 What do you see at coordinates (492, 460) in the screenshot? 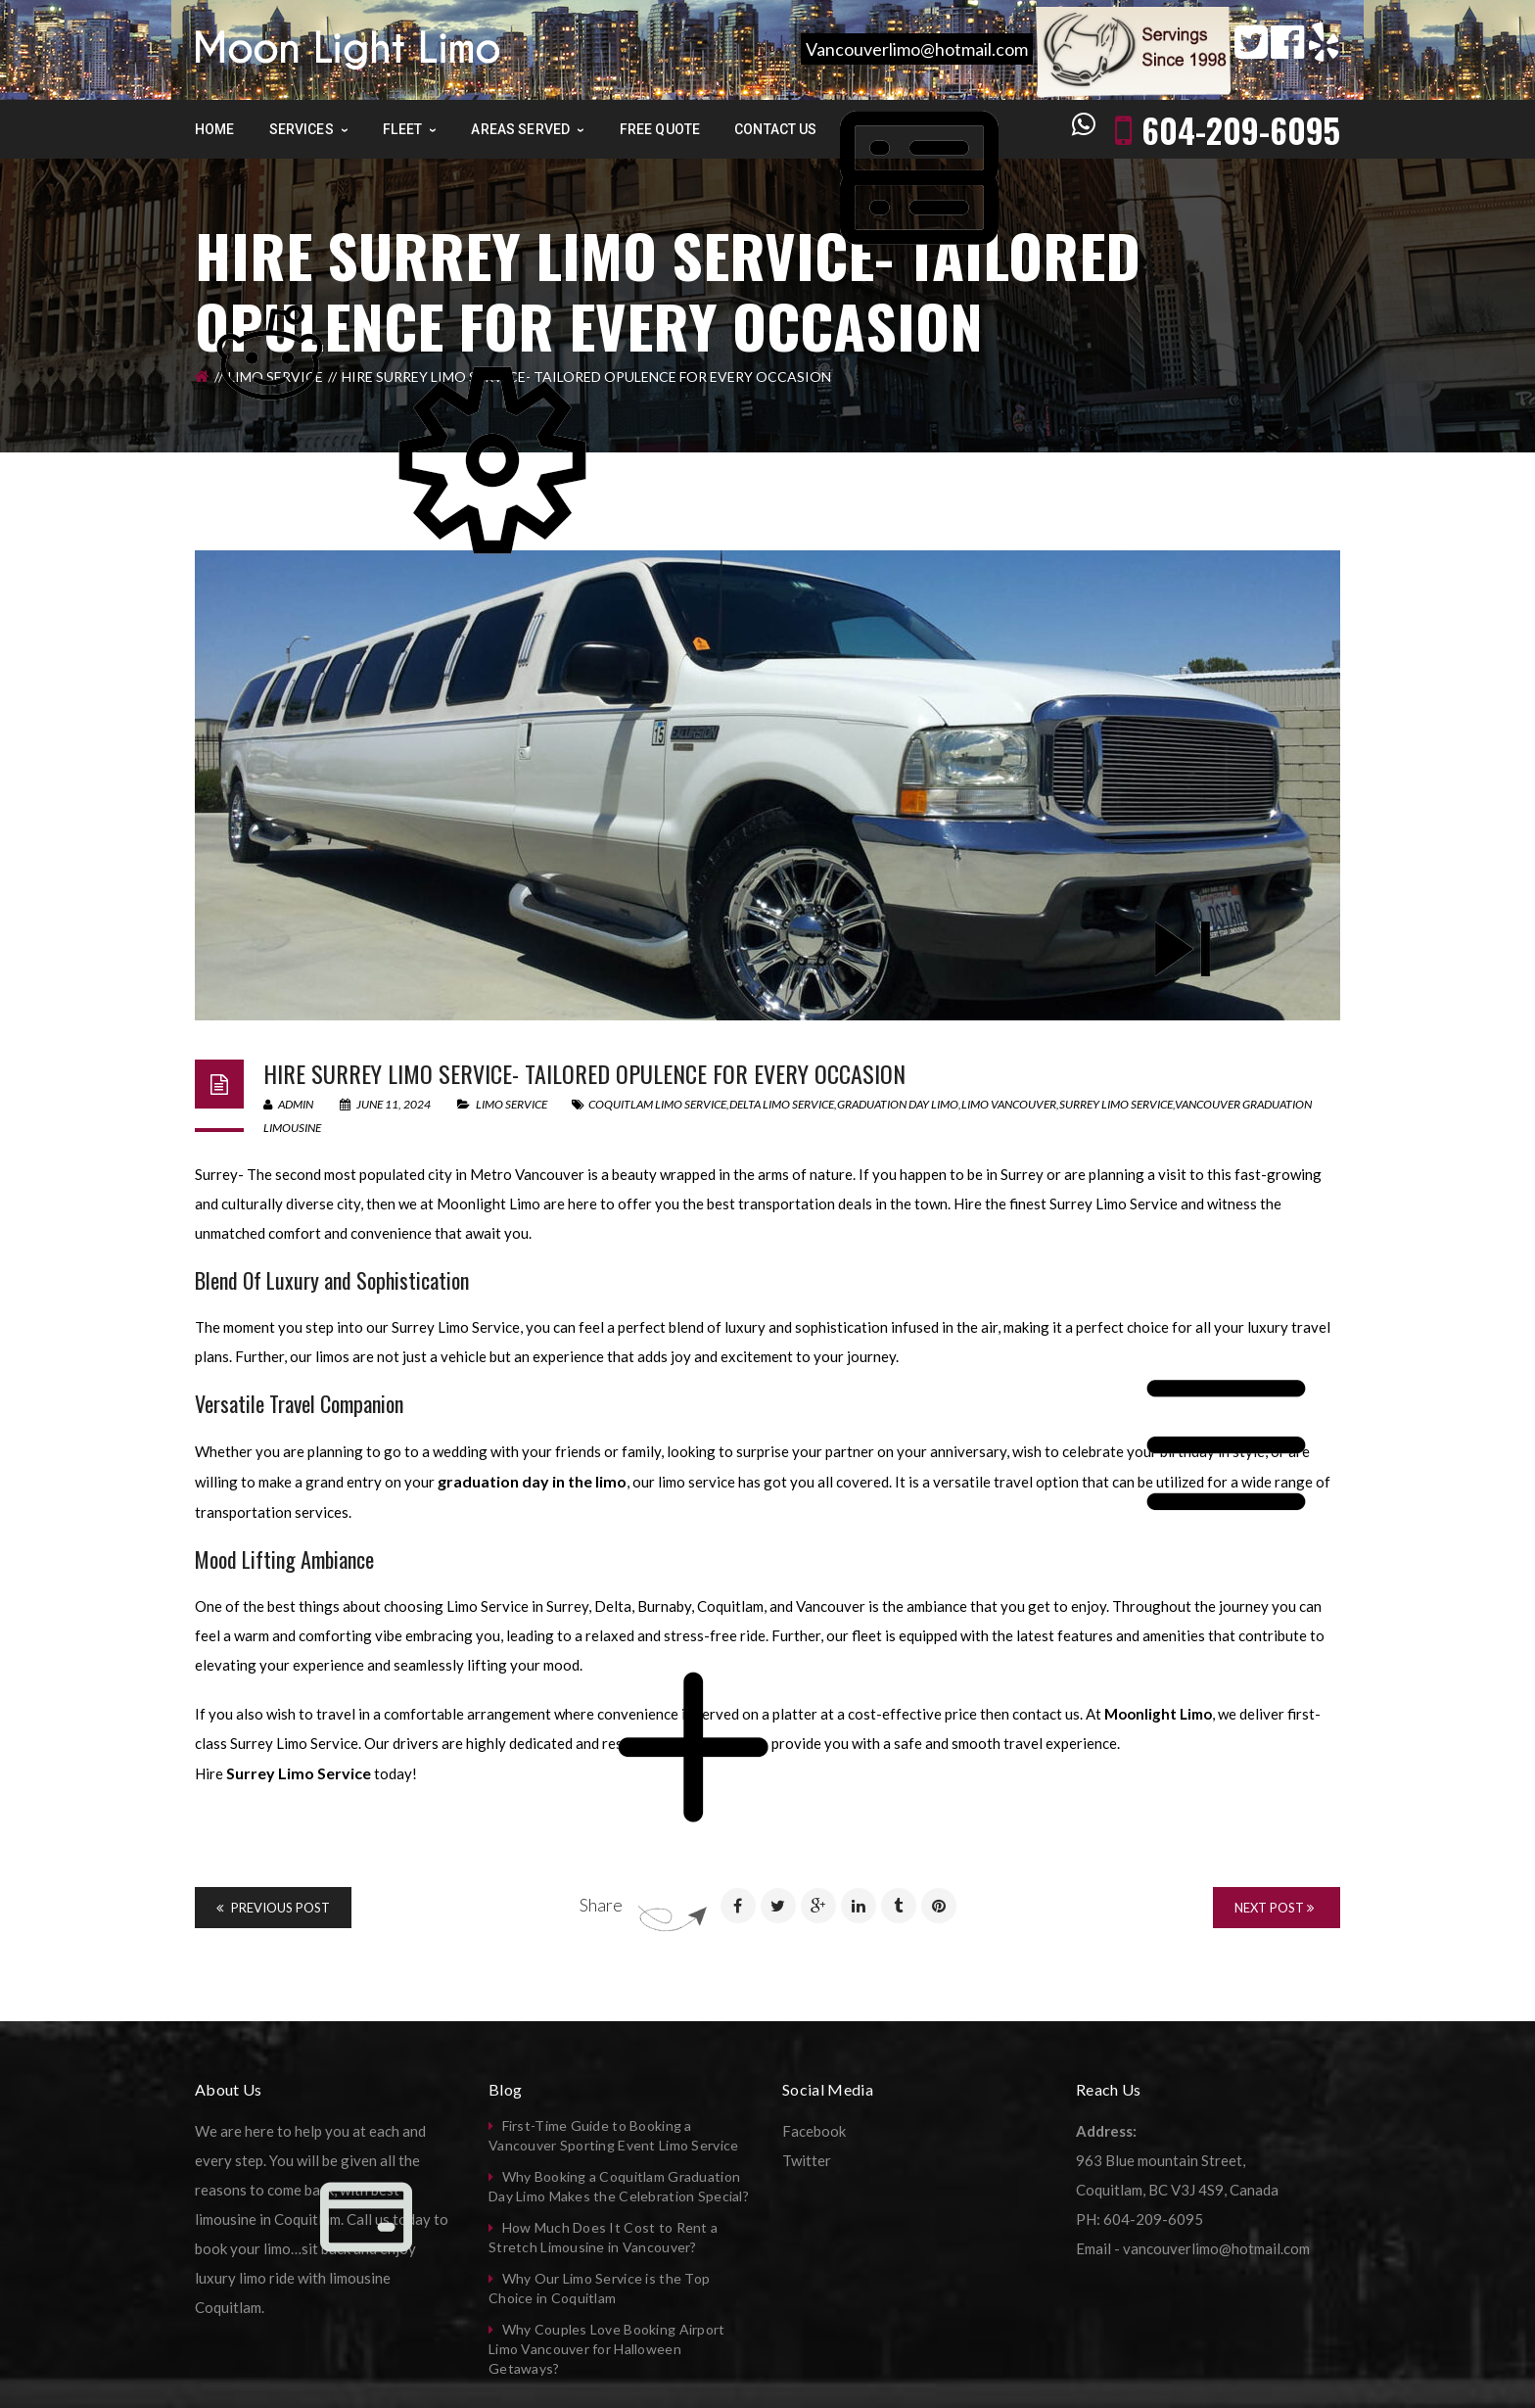
I see `open settings or preferences` at bounding box center [492, 460].